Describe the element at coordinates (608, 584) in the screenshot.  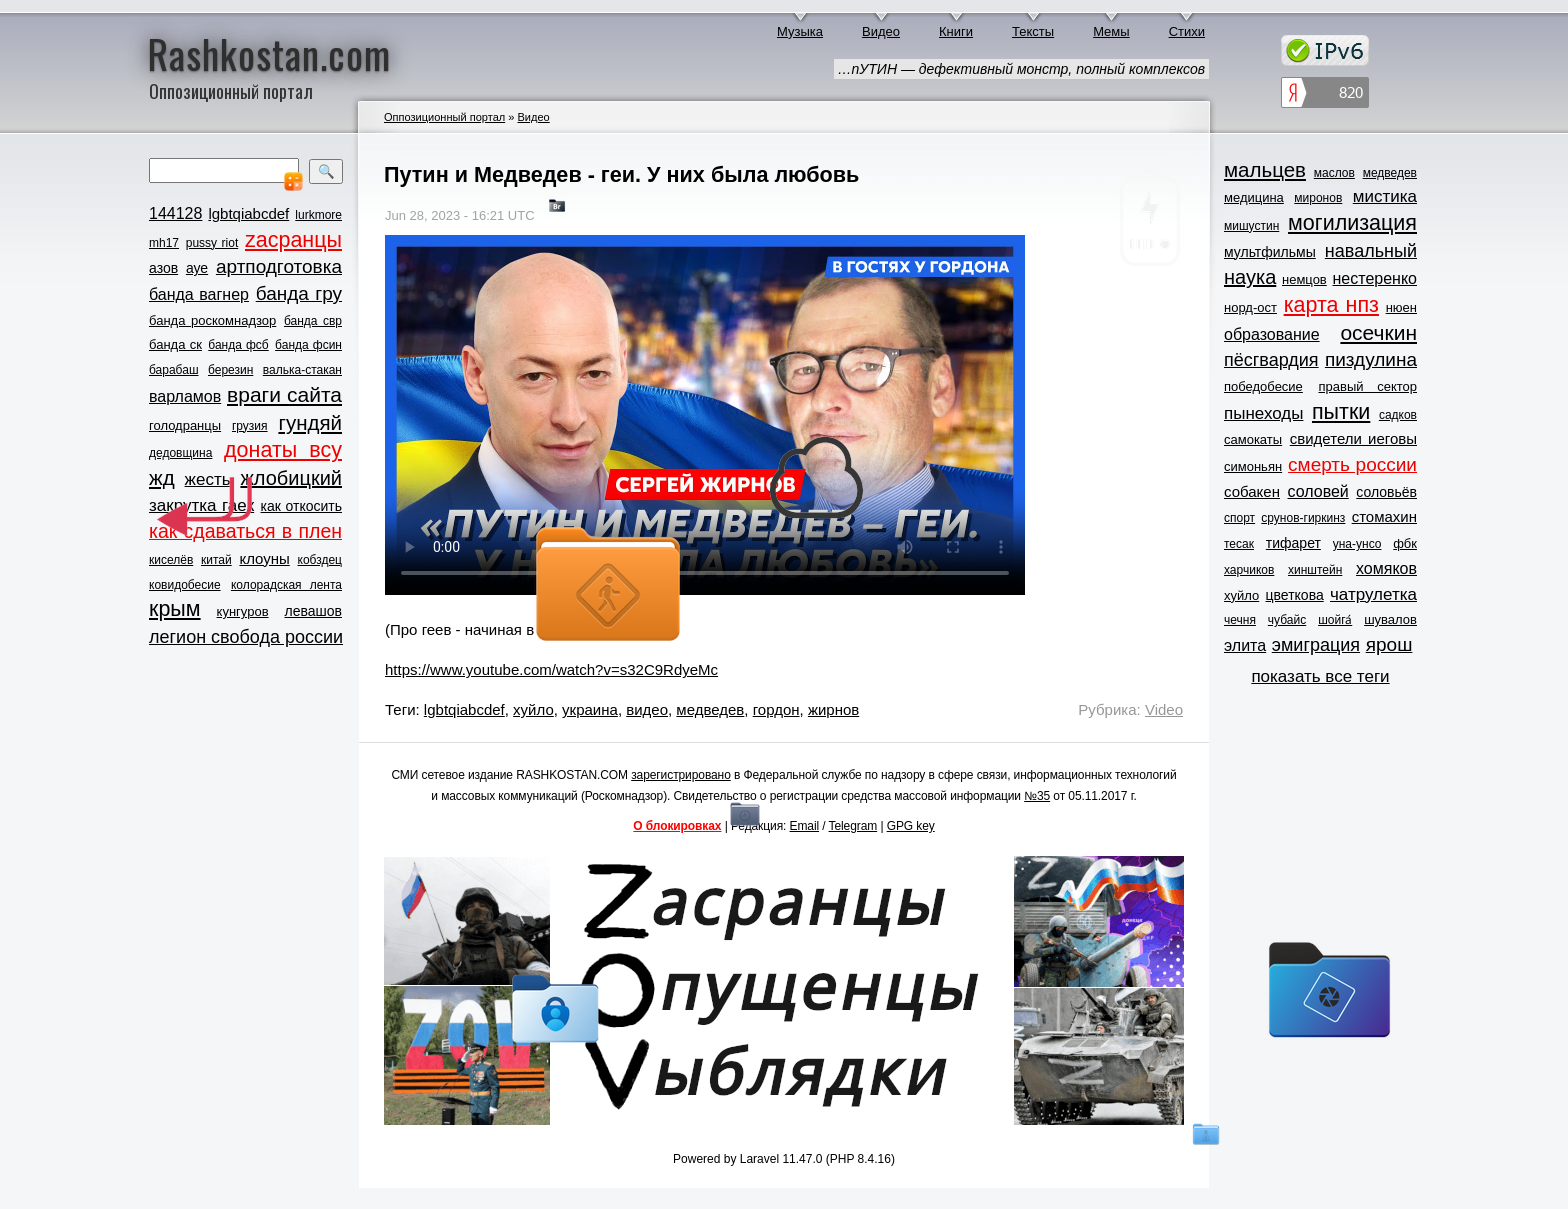
I see `open public or shared folder` at that location.